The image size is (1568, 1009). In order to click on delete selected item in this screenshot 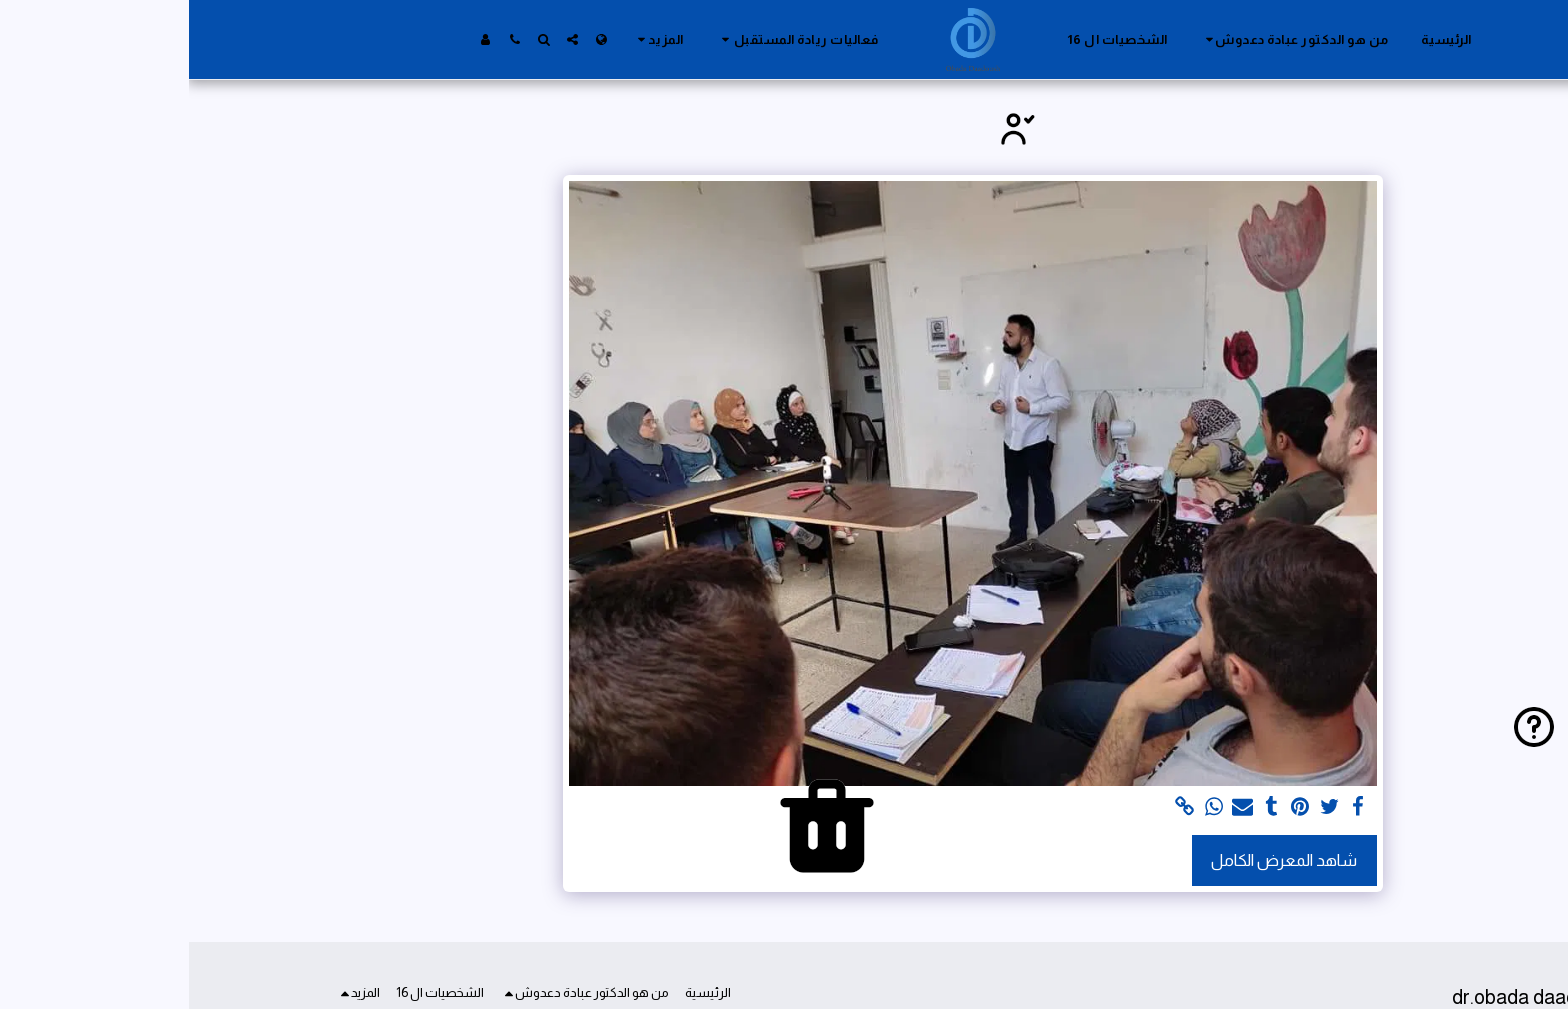, I will do `click(827, 826)`.